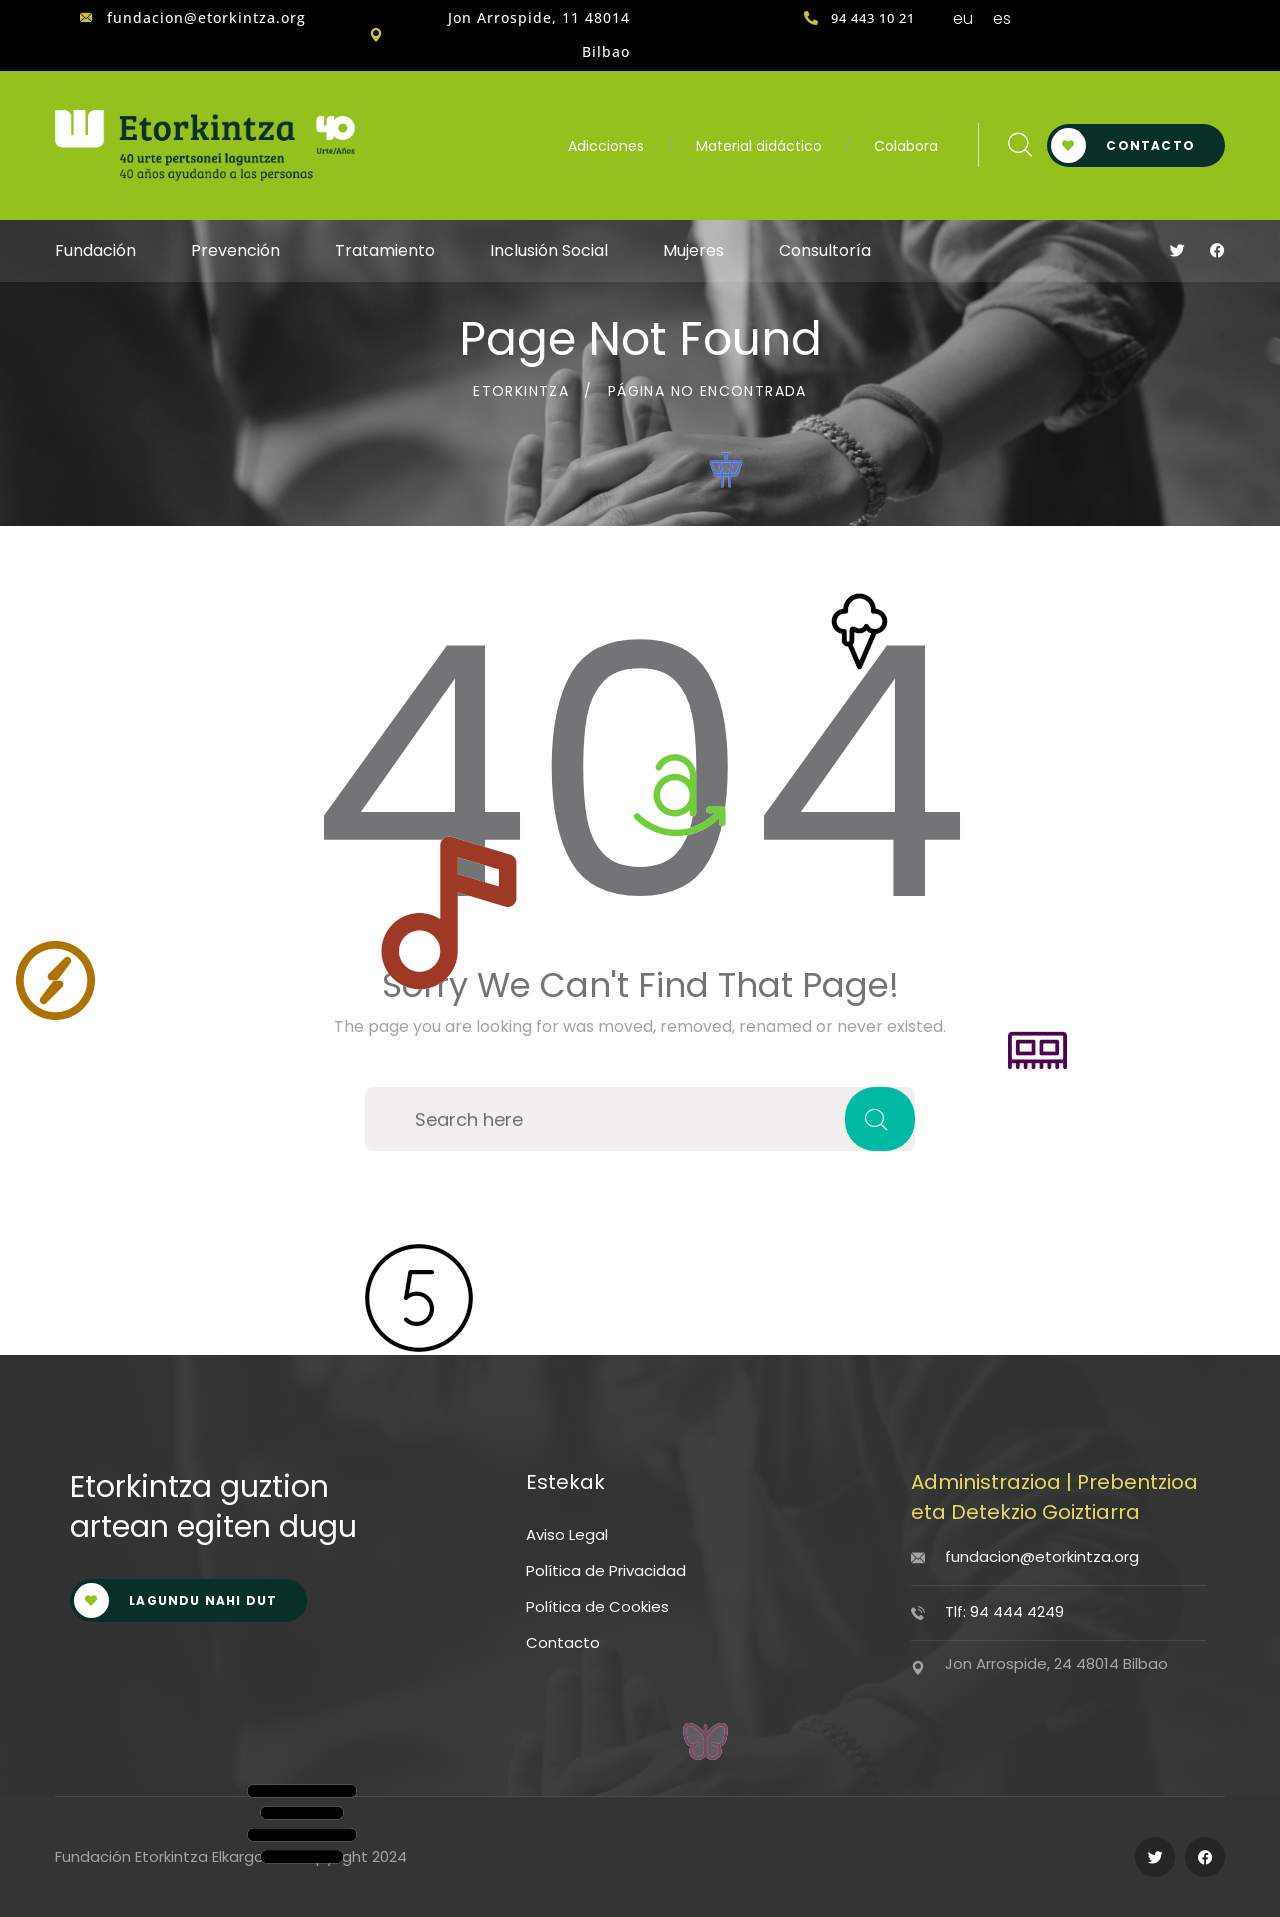 This screenshot has width=1280, height=1917. I want to click on socket.io library or real-time websocket connection, so click(55, 980).